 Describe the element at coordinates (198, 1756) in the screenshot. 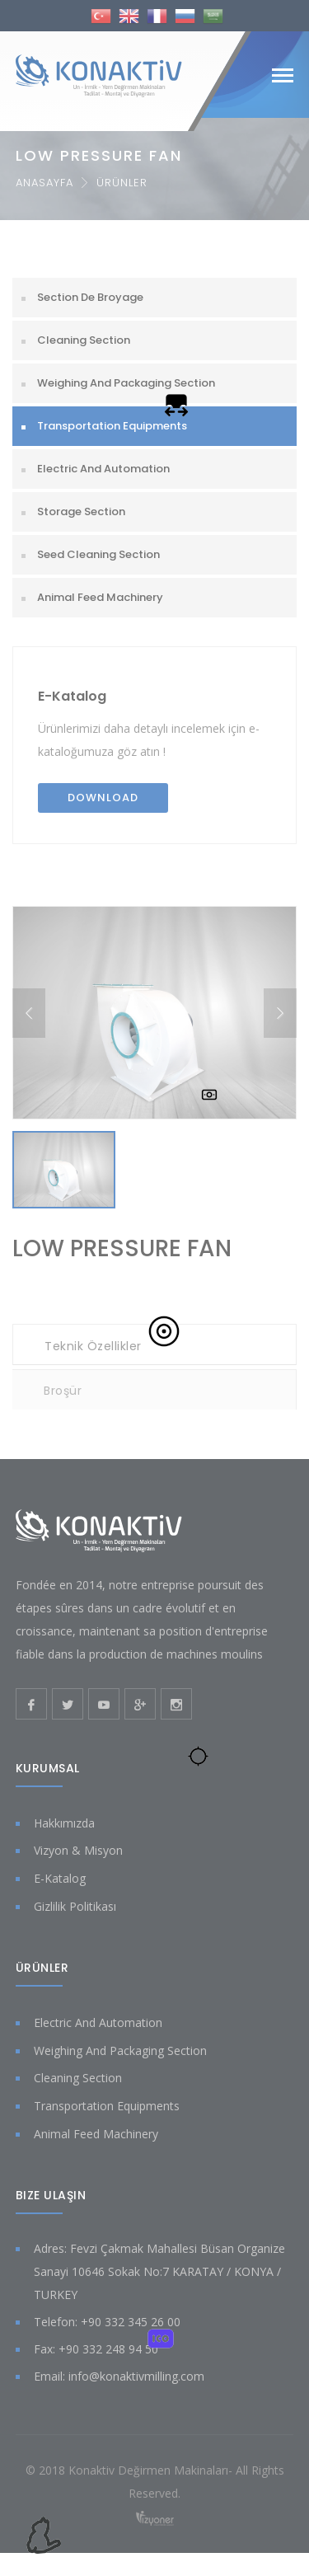

I see `GPS signal not yet acquired` at that location.